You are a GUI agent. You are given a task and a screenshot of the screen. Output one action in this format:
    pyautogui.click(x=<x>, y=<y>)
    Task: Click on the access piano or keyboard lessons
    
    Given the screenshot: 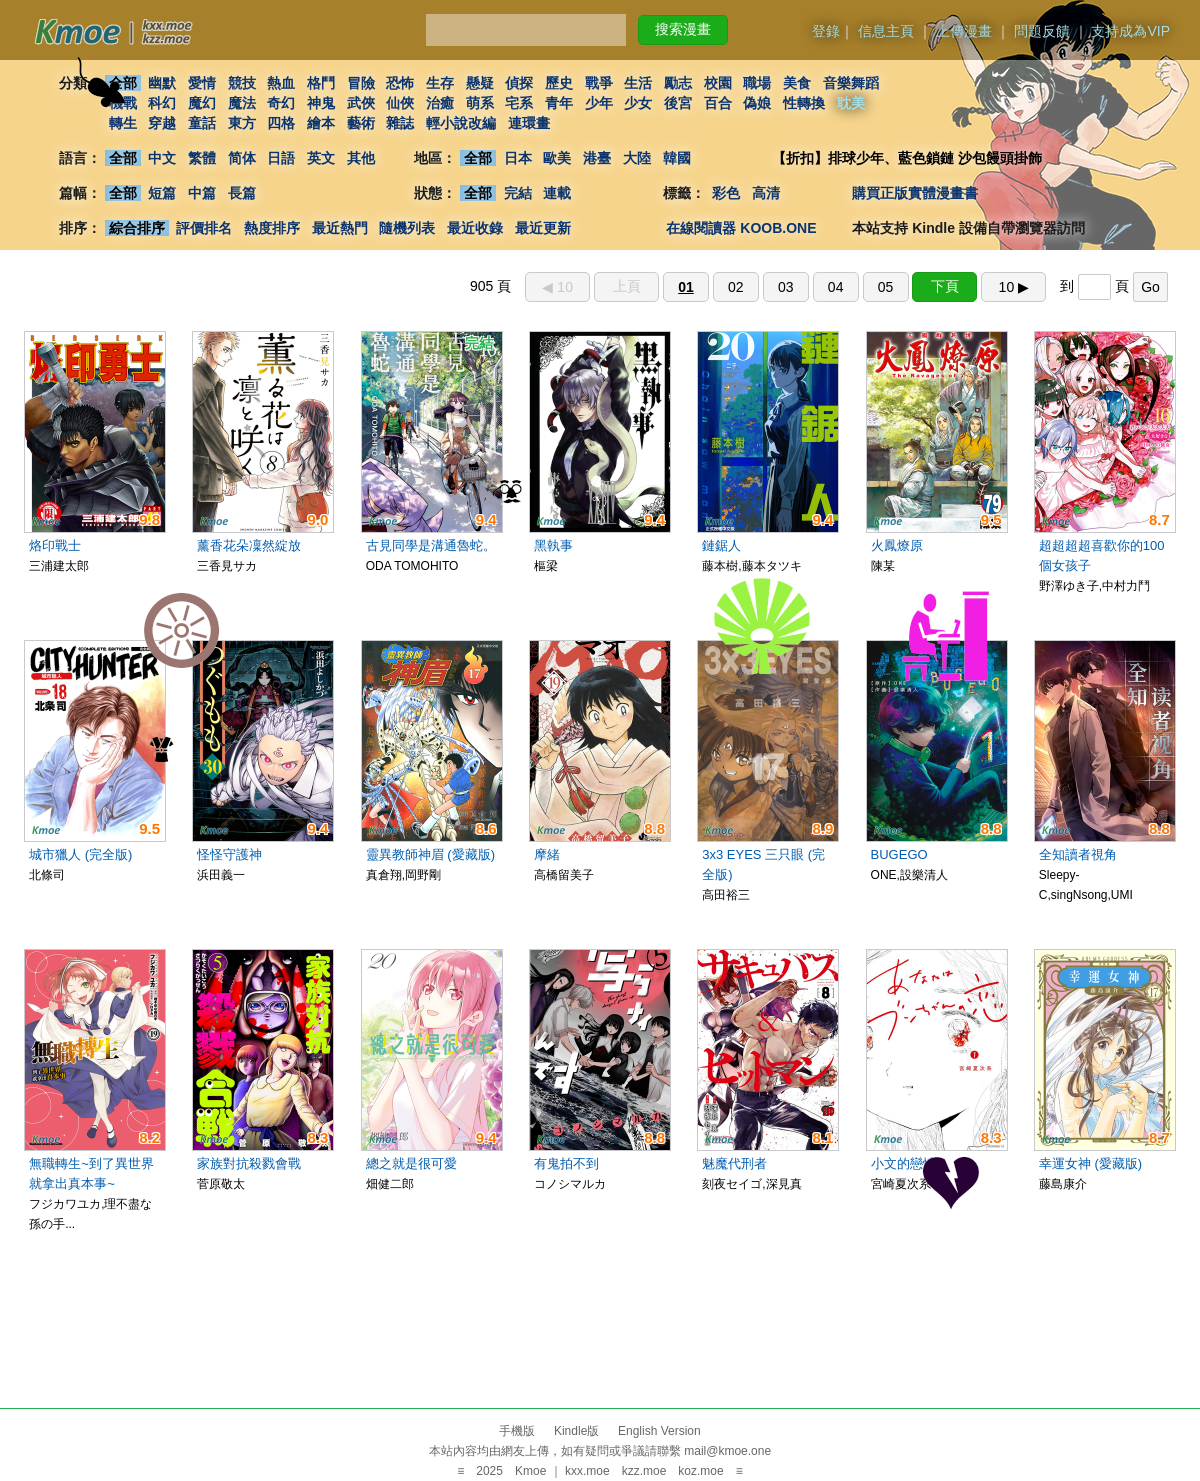 What is the action you would take?
    pyautogui.click(x=946, y=634)
    